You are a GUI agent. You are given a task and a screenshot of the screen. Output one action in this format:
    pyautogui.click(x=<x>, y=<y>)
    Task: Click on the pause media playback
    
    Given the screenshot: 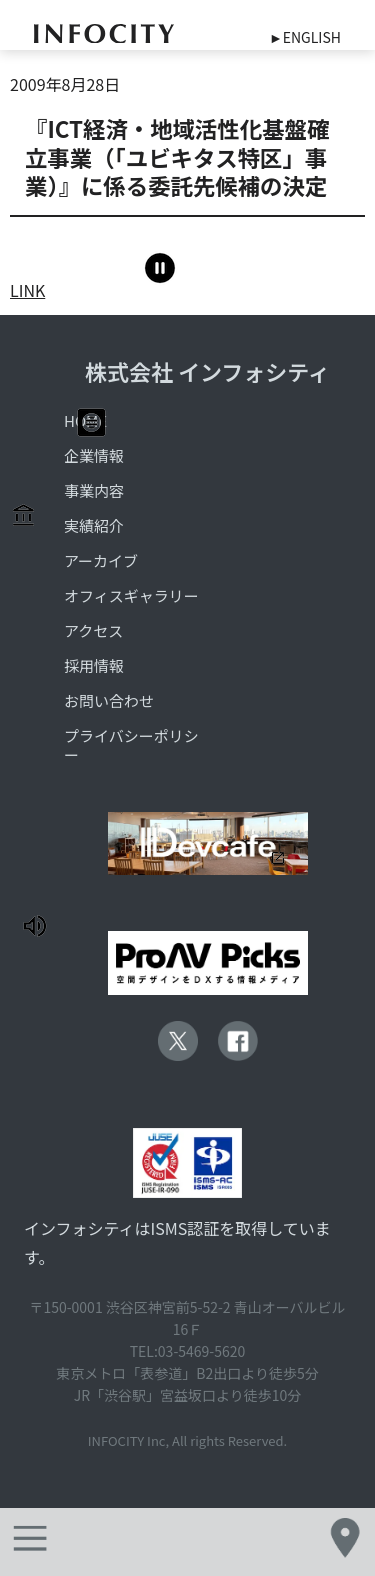 What is the action you would take?
    pyautogui.click(x=160, y=268)
    